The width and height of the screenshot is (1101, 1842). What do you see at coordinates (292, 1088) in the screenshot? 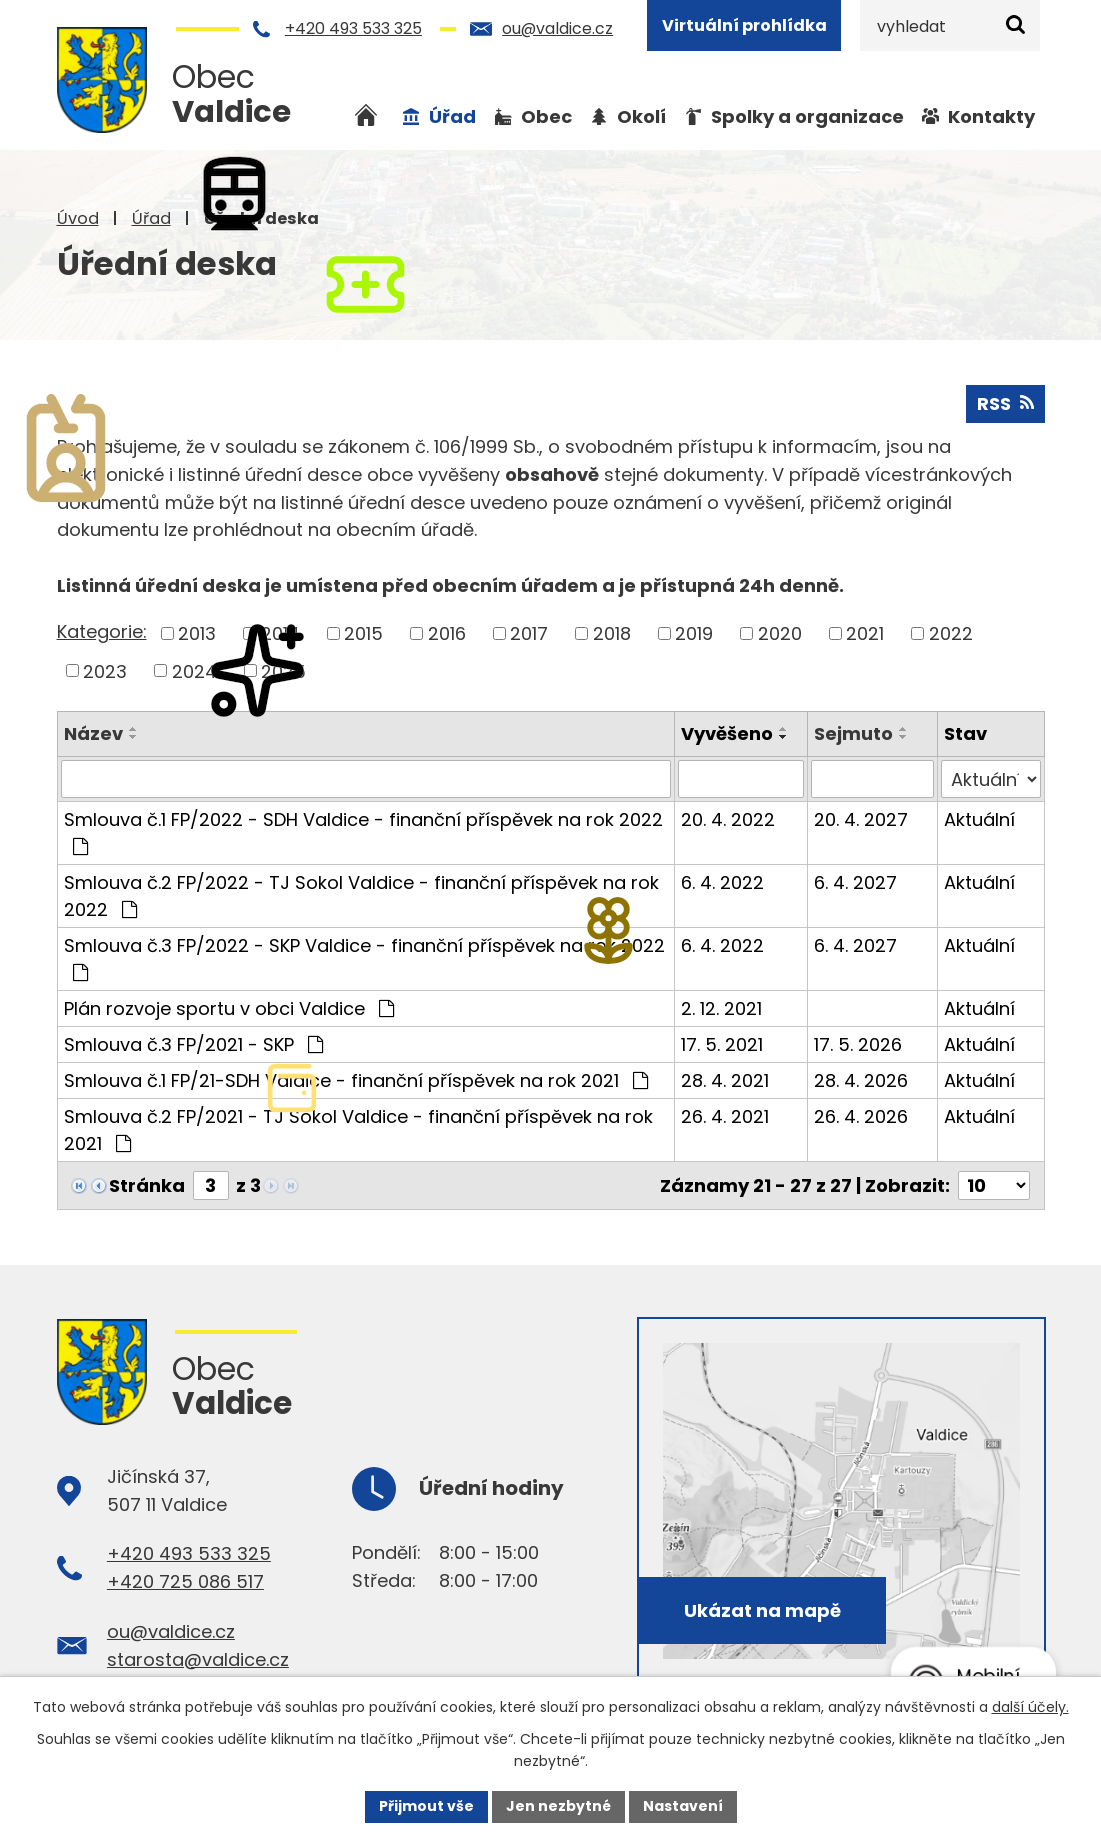
I see `access your wallet or payment methods` at bounding box center [292, 1088].